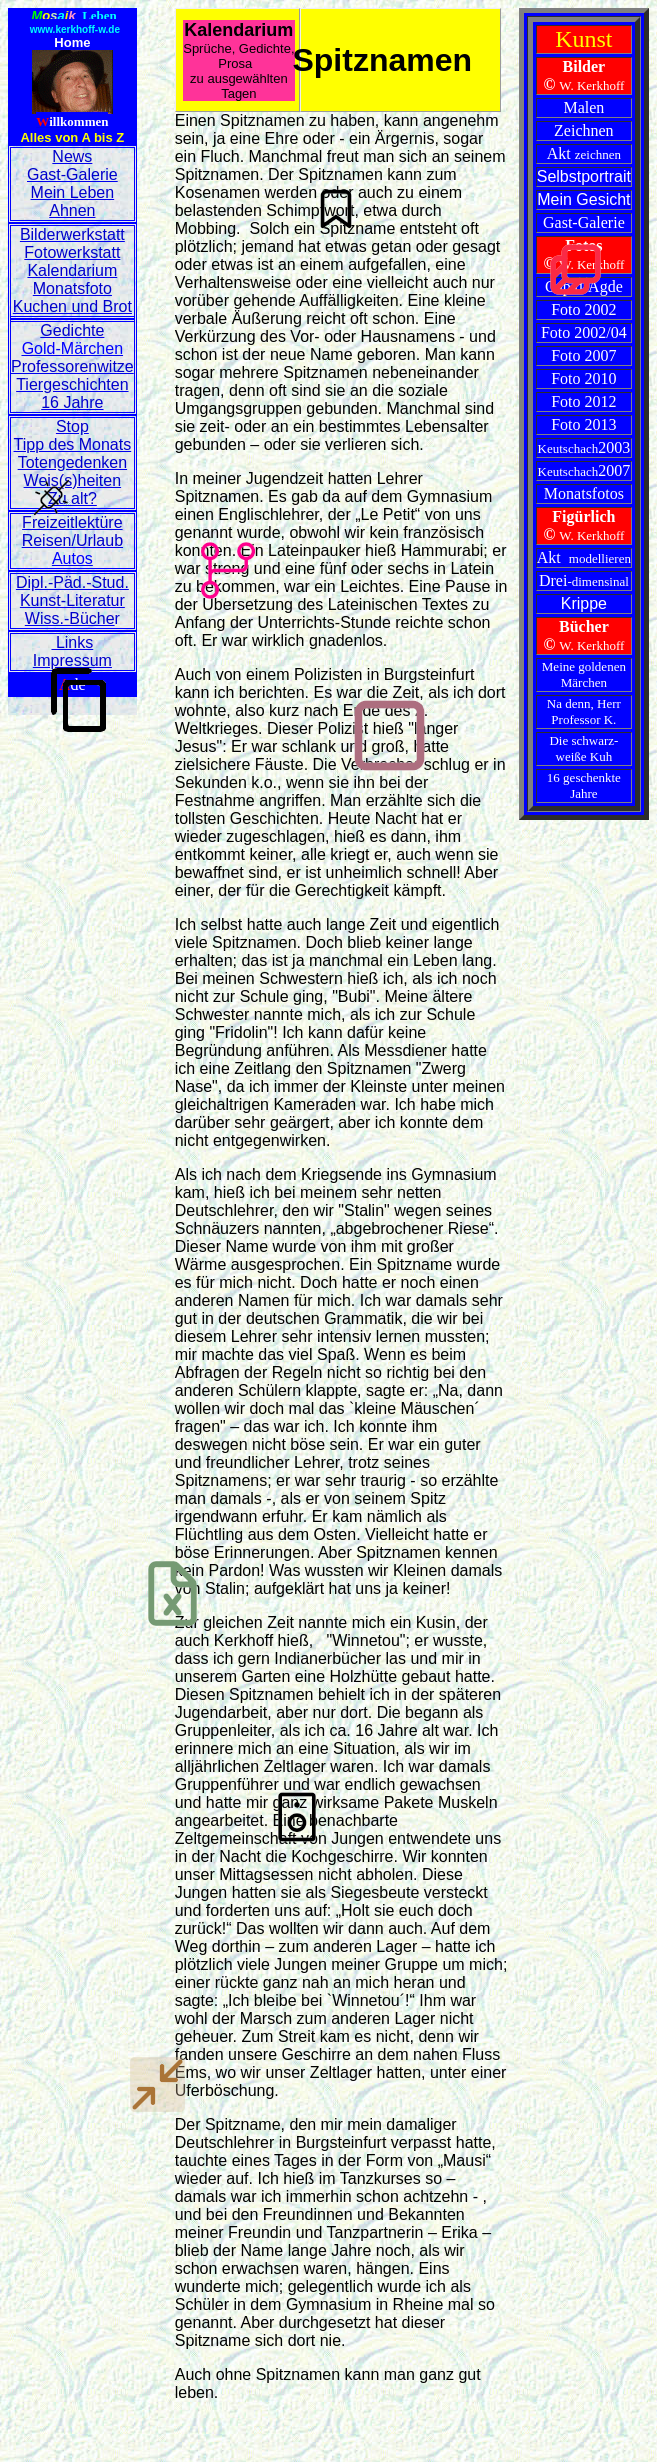 Image resolution: width=657 pixels, height=2462 pixels. Describe the element at coordinates (297, 1817) in the screenshot. I see `adjust speaker or audio output settings` at that location.